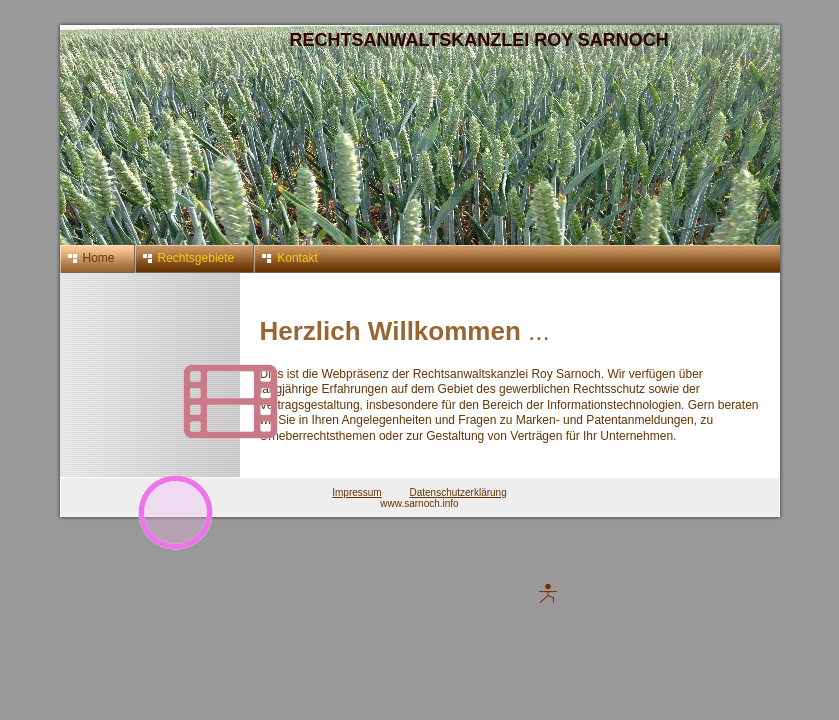  I want to click on view video or film content, so click(230, 401).